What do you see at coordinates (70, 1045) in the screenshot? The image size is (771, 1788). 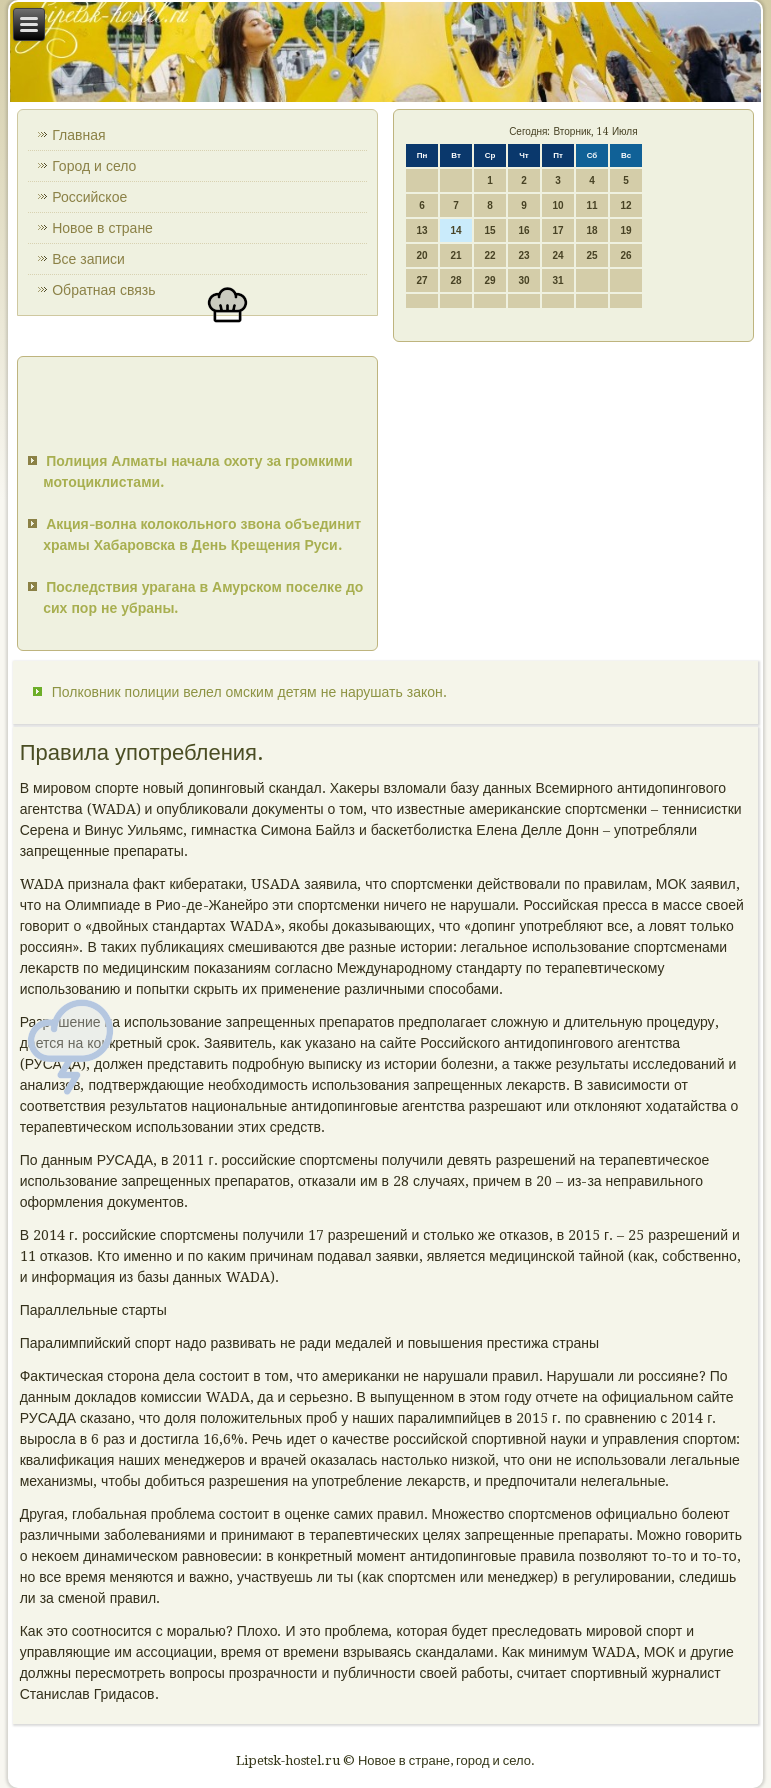 I see `indicates thunderstorm or severe weather conditions` at bounding box center [70, 1045].